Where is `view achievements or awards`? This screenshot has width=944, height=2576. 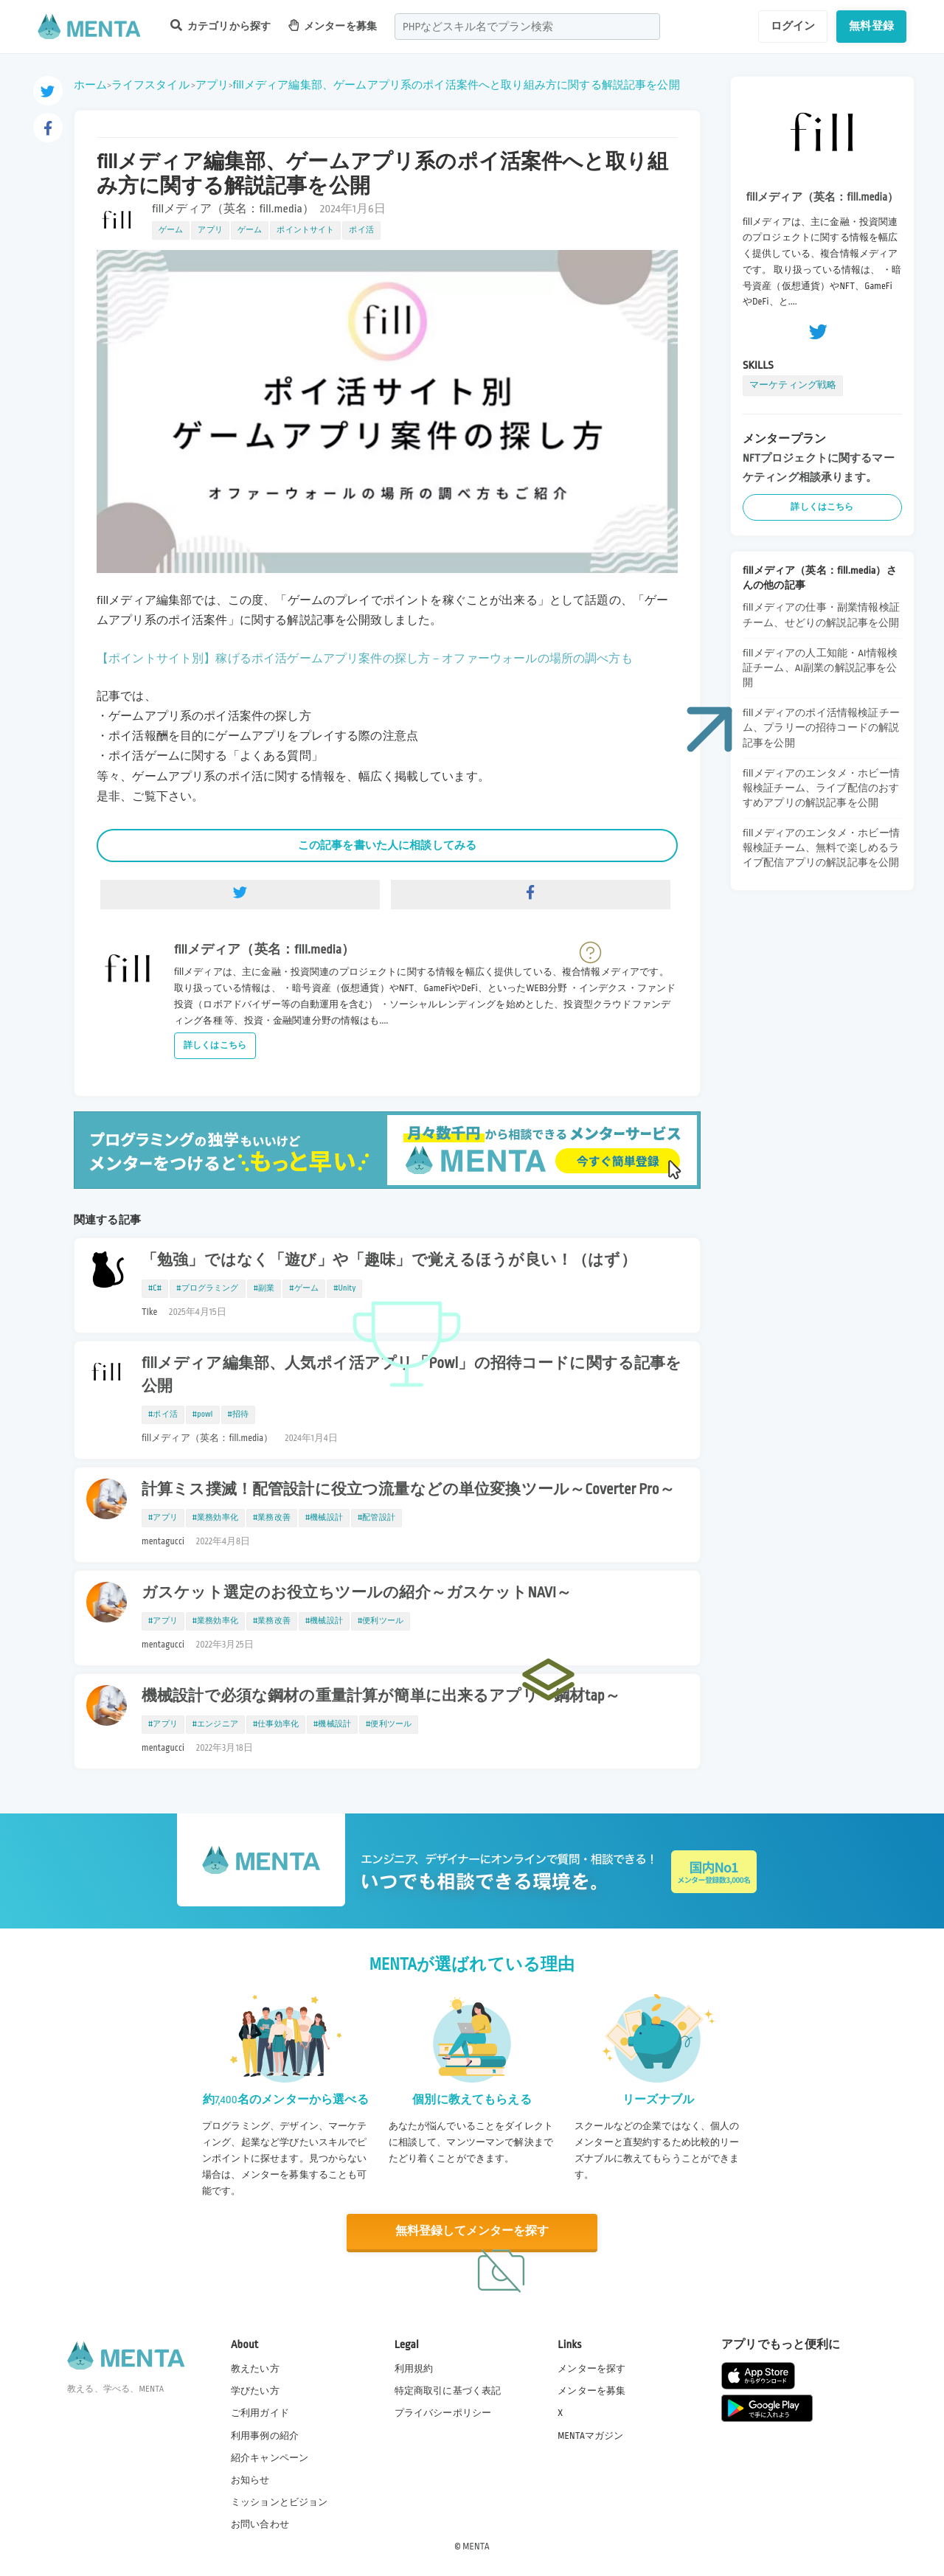 view achievements or awards is located at coordinates (406, 1340).